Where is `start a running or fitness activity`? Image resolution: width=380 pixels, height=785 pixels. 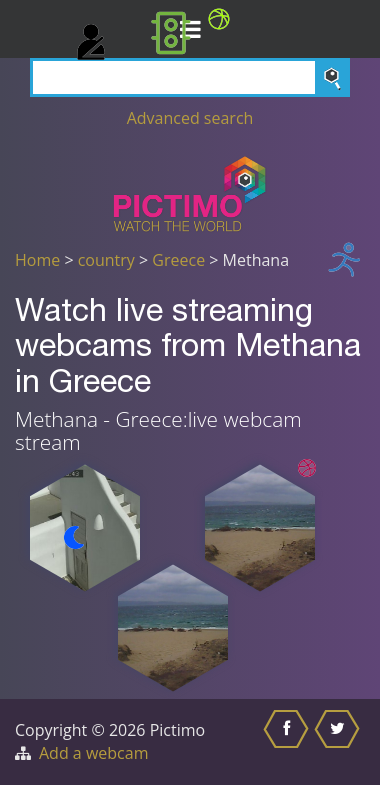 start a running or fitness activity is located at coordinates (345, 259).